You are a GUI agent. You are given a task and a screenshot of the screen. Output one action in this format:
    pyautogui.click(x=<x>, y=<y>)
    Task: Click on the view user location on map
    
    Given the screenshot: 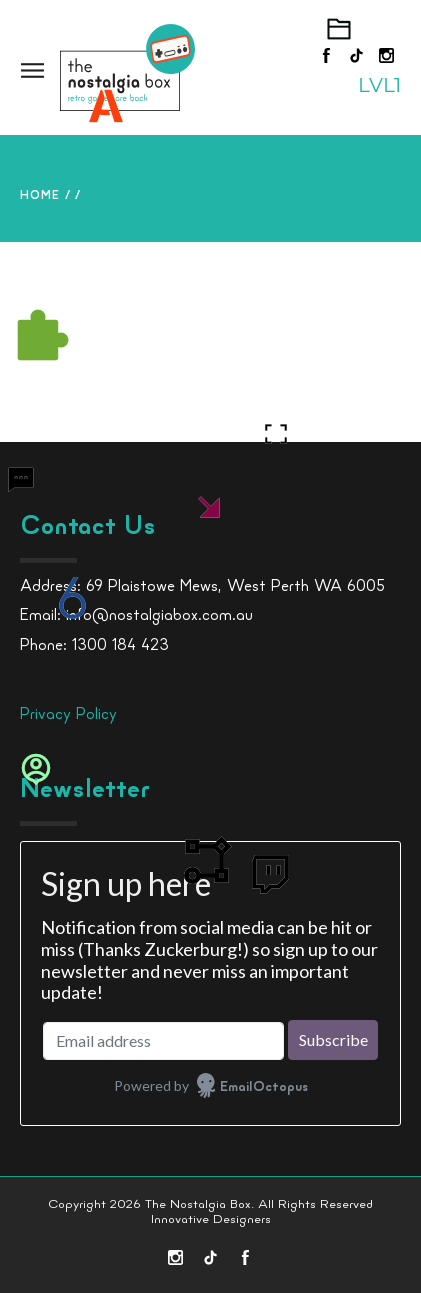 What is the action you would take?
    pyautogui.click(x=36, y=768)
    